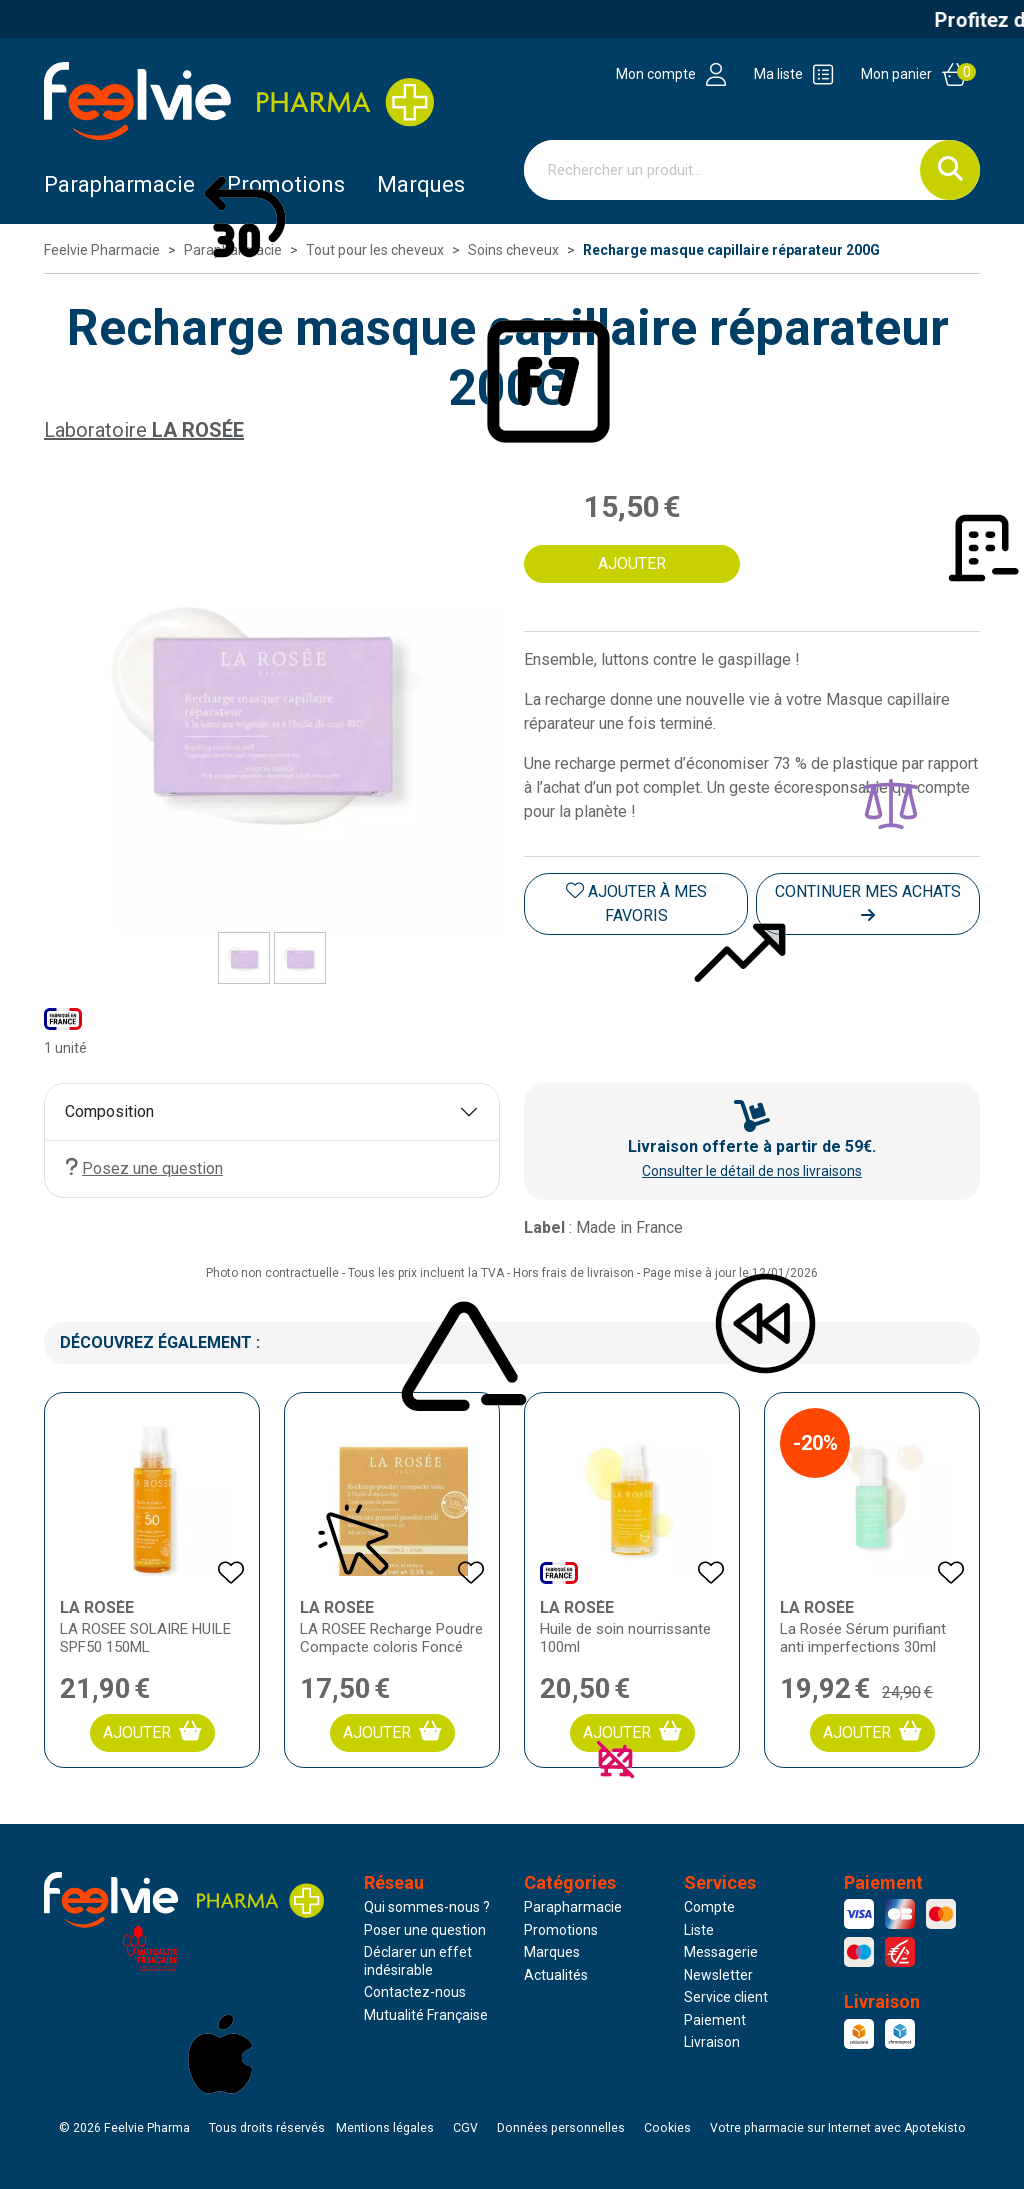 The image size is (1024, 2189). What do you see at coordinates (982, 548) in the screenshot?
I see `remove a building from your list` at bounding box center [982, 548].